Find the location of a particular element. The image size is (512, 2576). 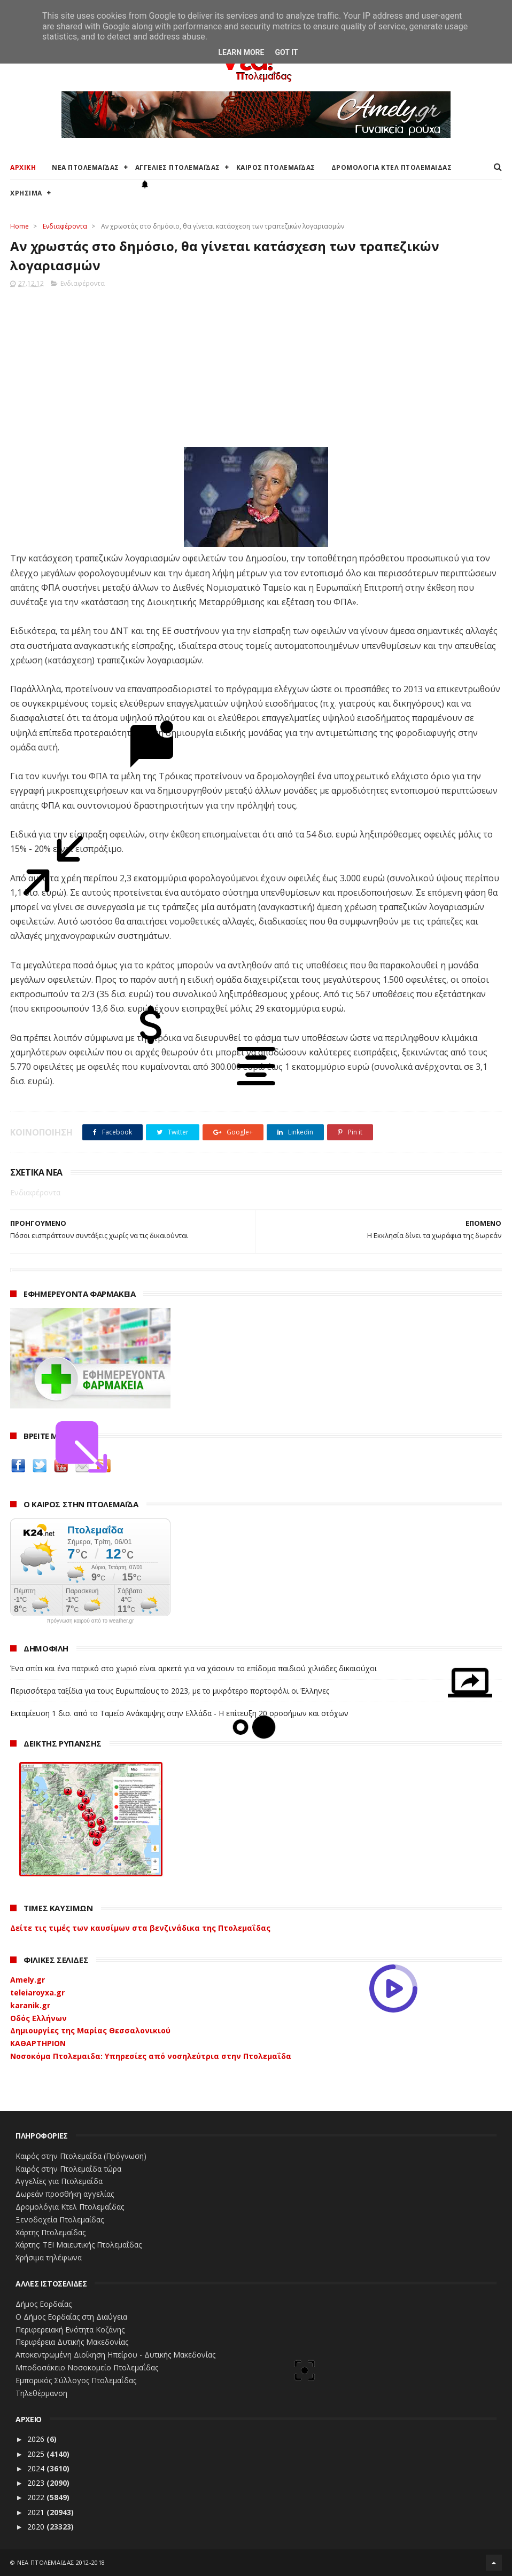

view your notifications is located at coordinates (145, 184).